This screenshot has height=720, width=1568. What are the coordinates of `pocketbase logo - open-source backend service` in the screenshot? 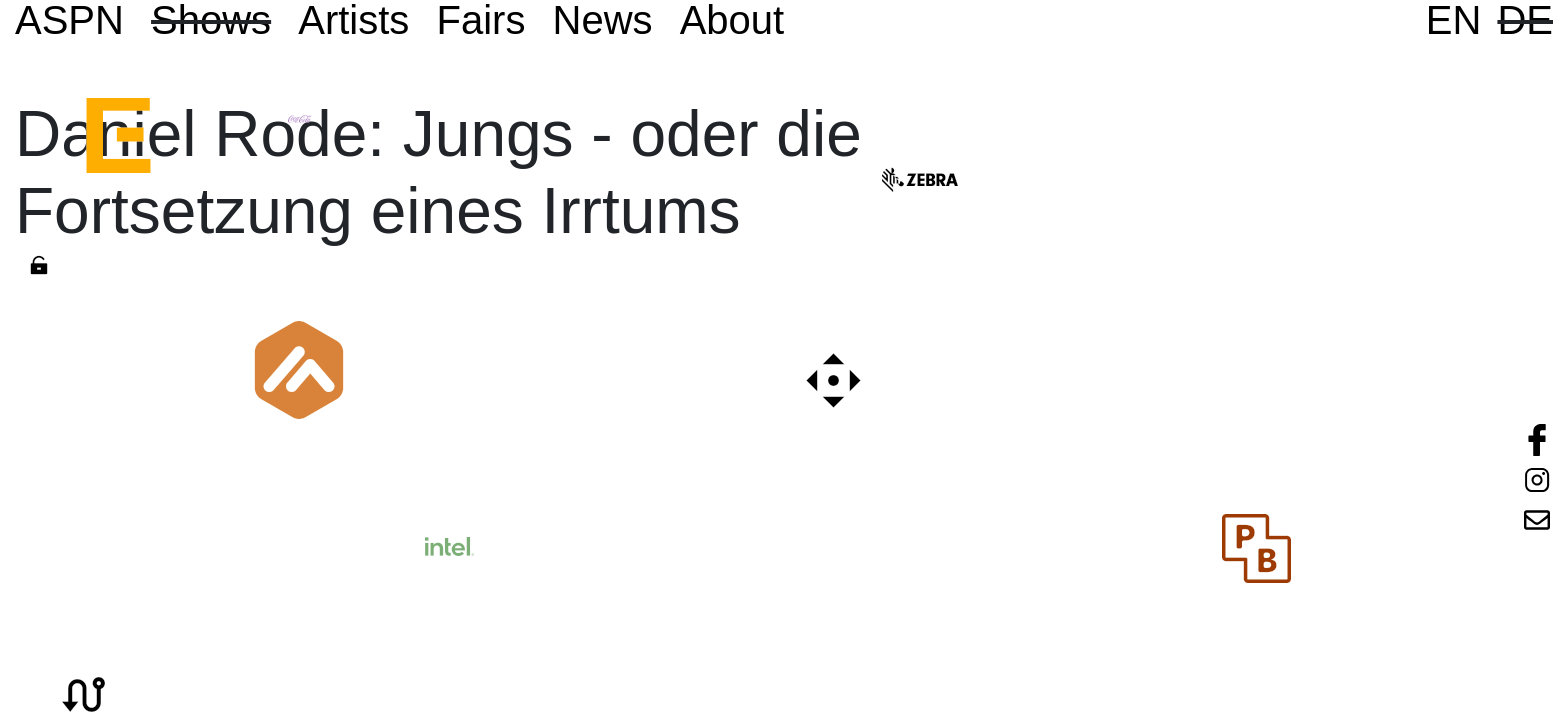 It's located at (1256, 548).